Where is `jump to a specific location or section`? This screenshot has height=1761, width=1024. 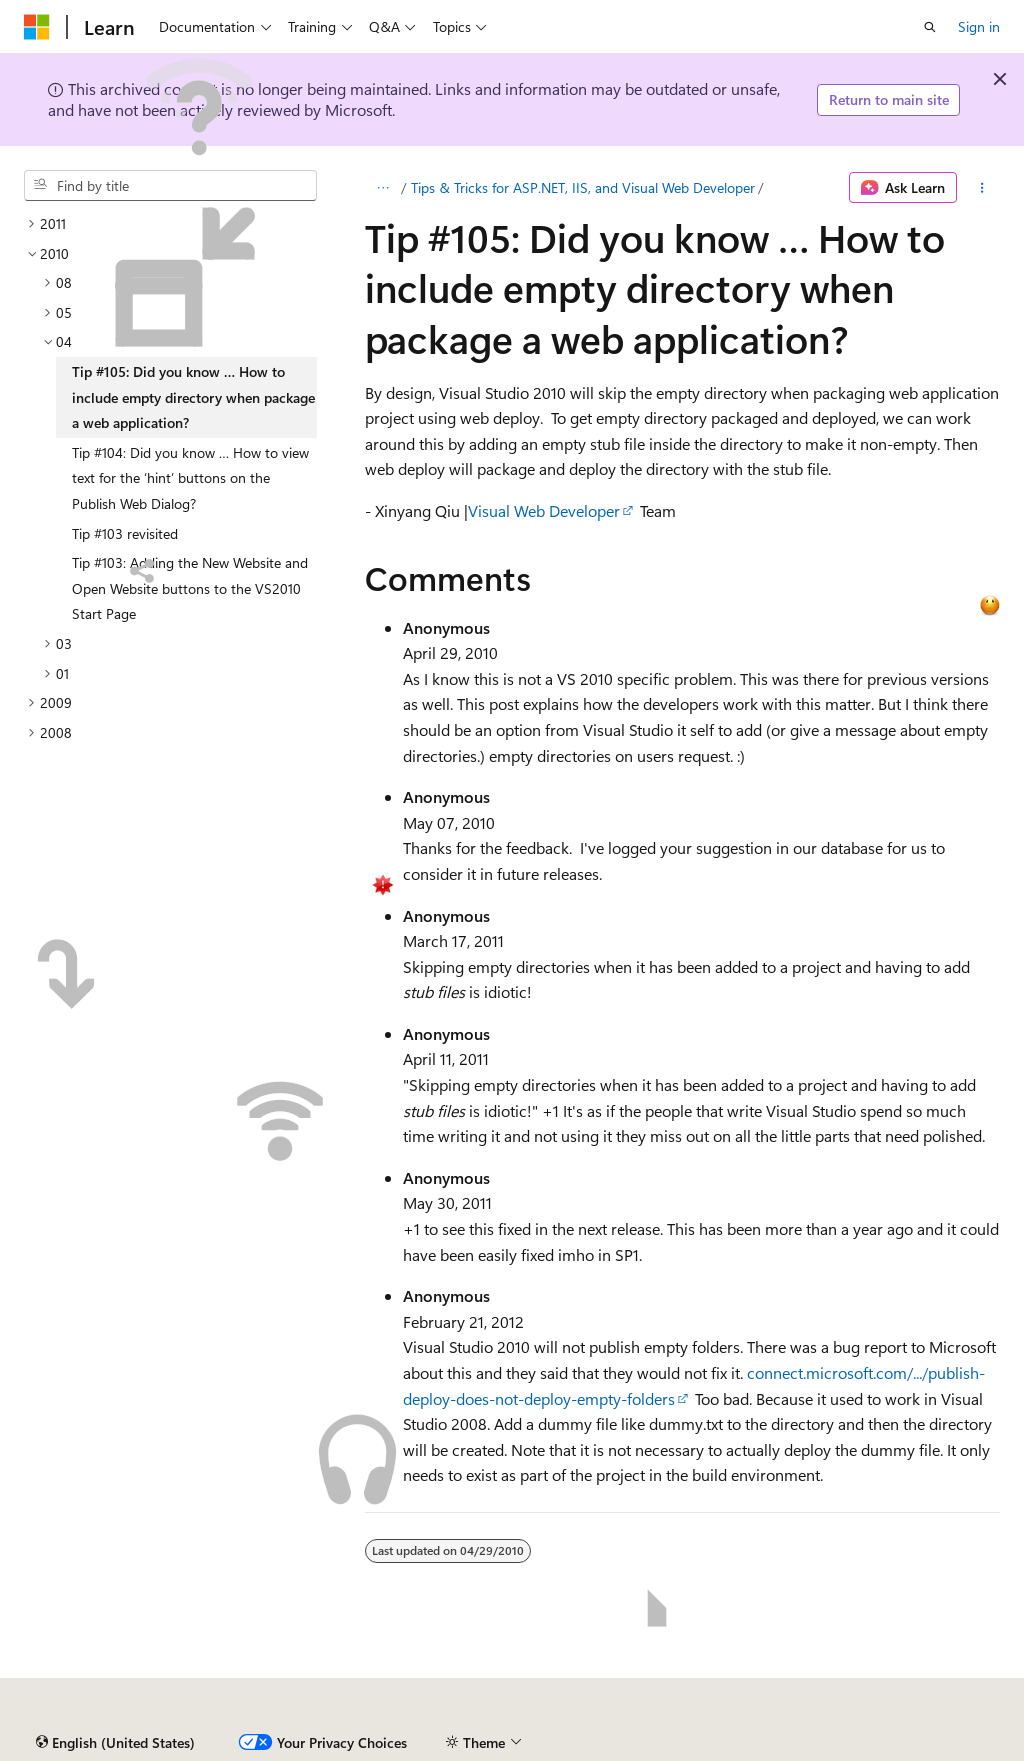 jump to a specific location or section is located at coordinates (66, 973).